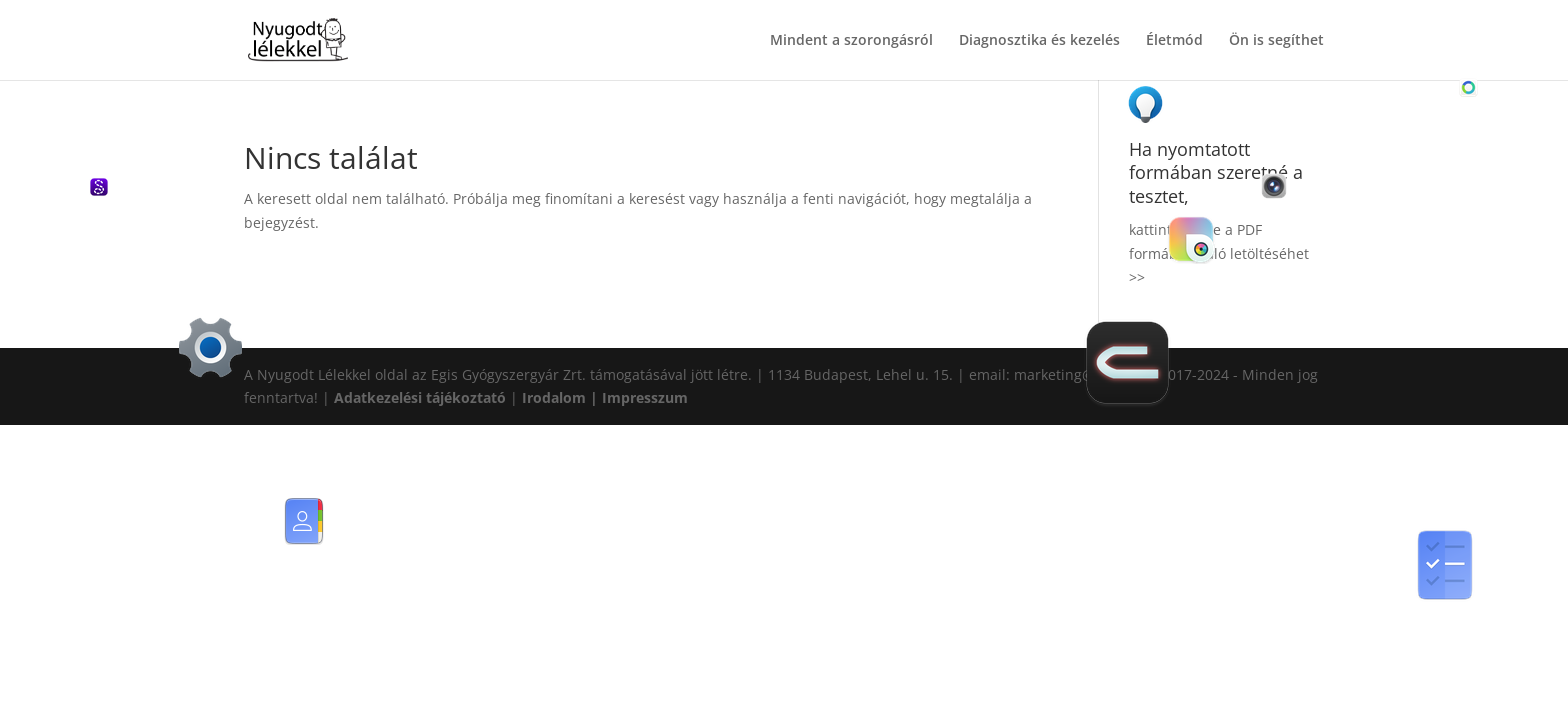  Describe the element at coordinates (1191, 239) in the screenshot. I see `open colorgrab color picker app` at that location.